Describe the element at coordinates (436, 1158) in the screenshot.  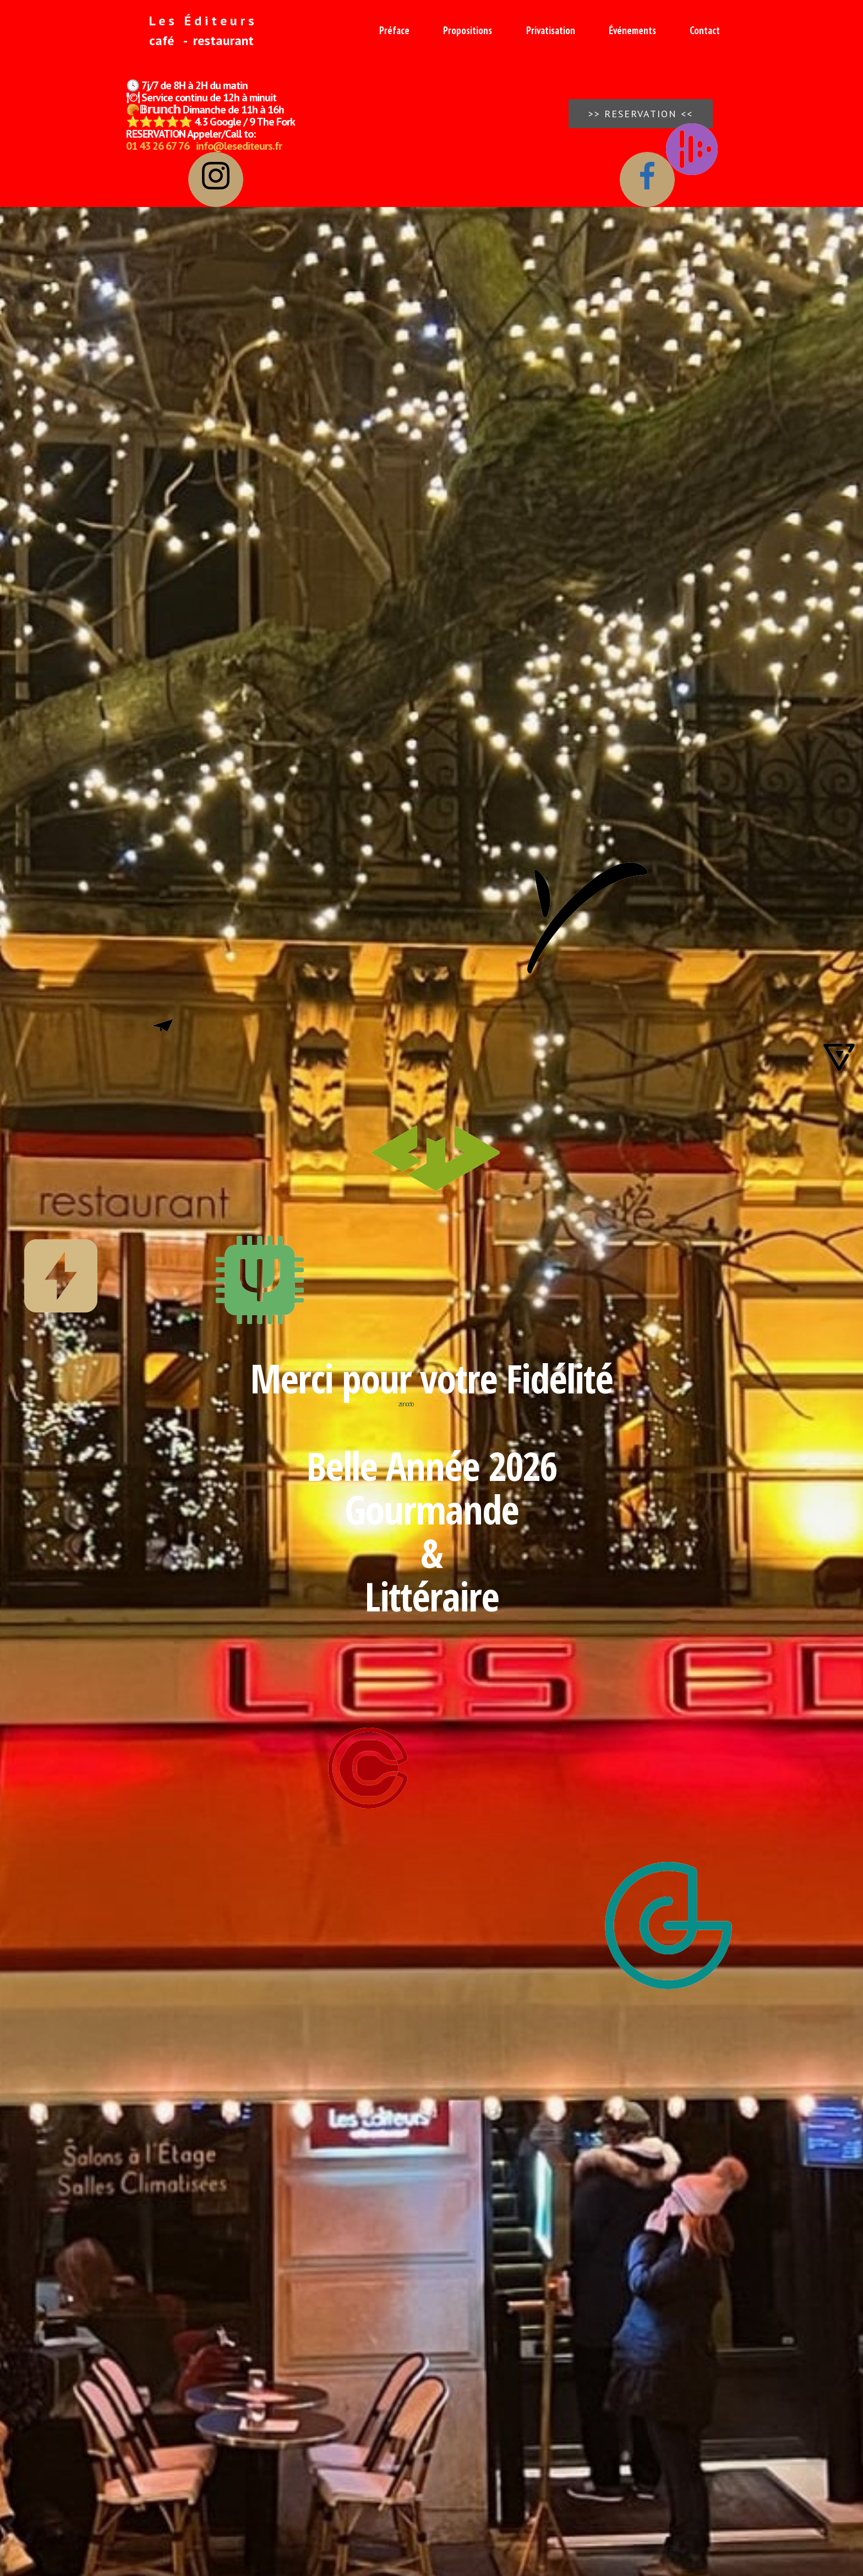
I see `basic attention token (bat) cryptocurrency logo` at that location.